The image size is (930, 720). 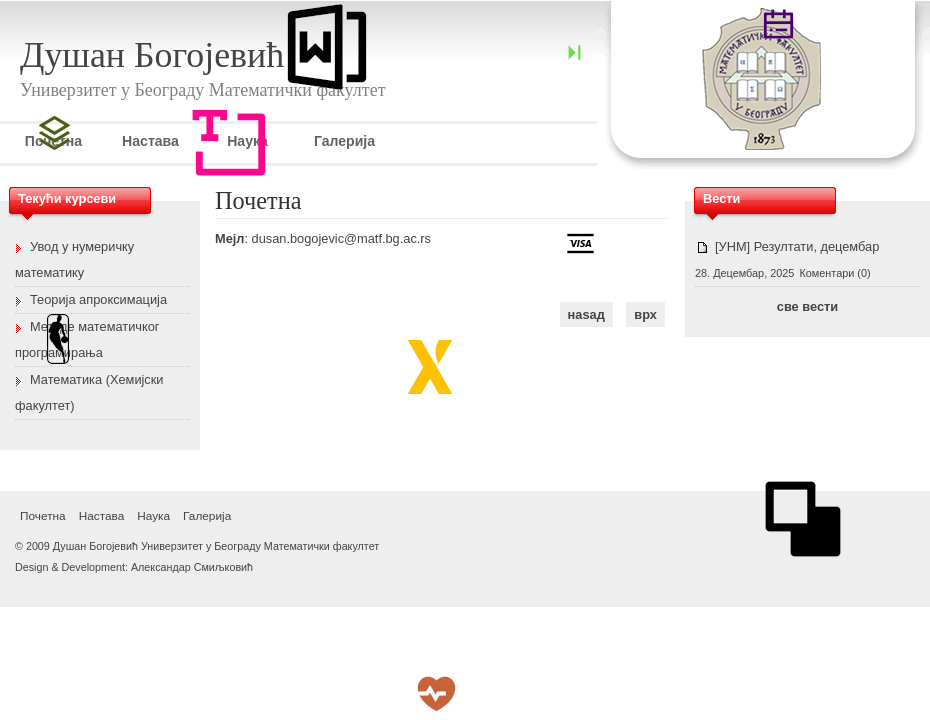 I want to click on open a Microsoft Word document, so click(x=327, y=47).